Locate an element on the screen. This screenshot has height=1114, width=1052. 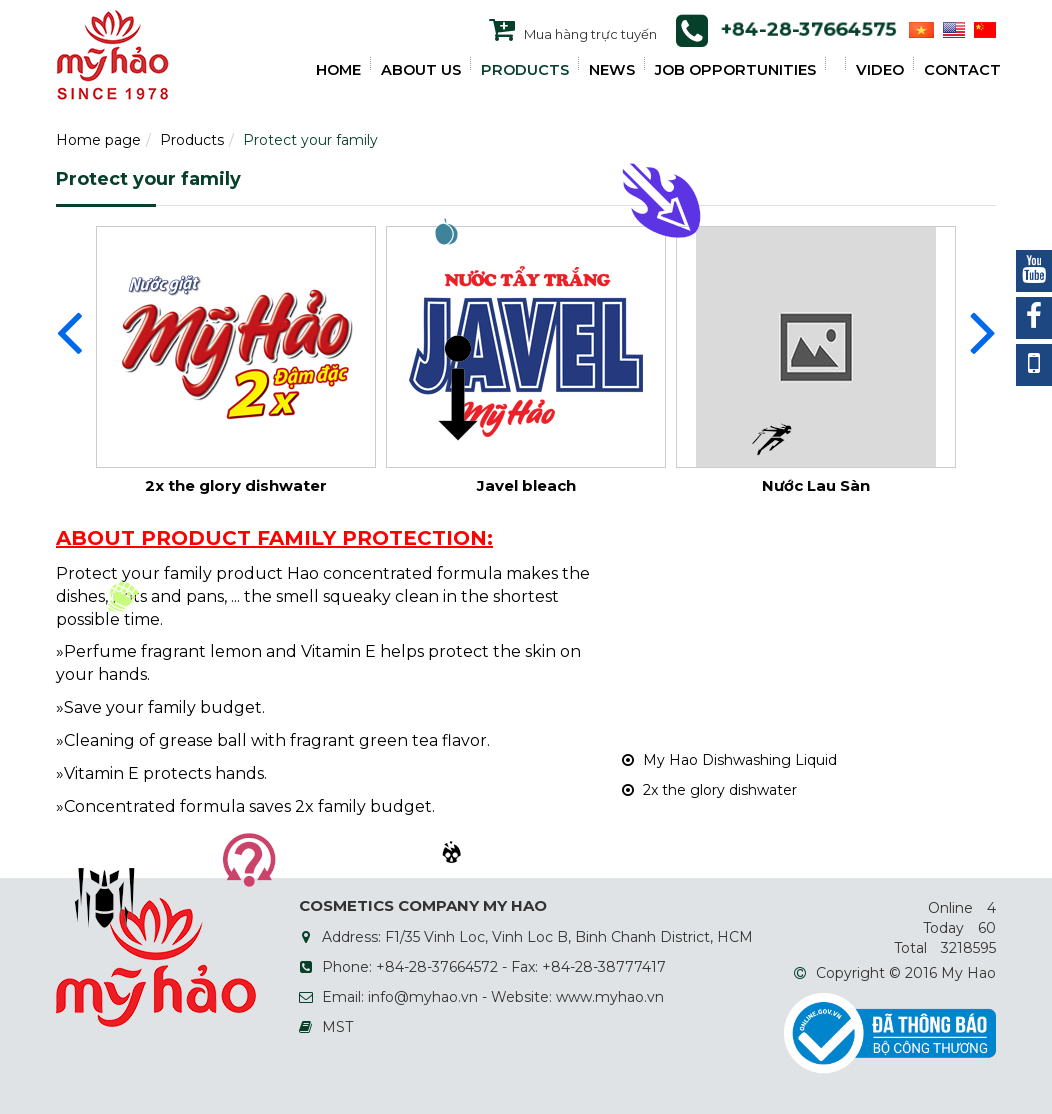
fire a special attack or projectile is located at coordinates (662, 202).